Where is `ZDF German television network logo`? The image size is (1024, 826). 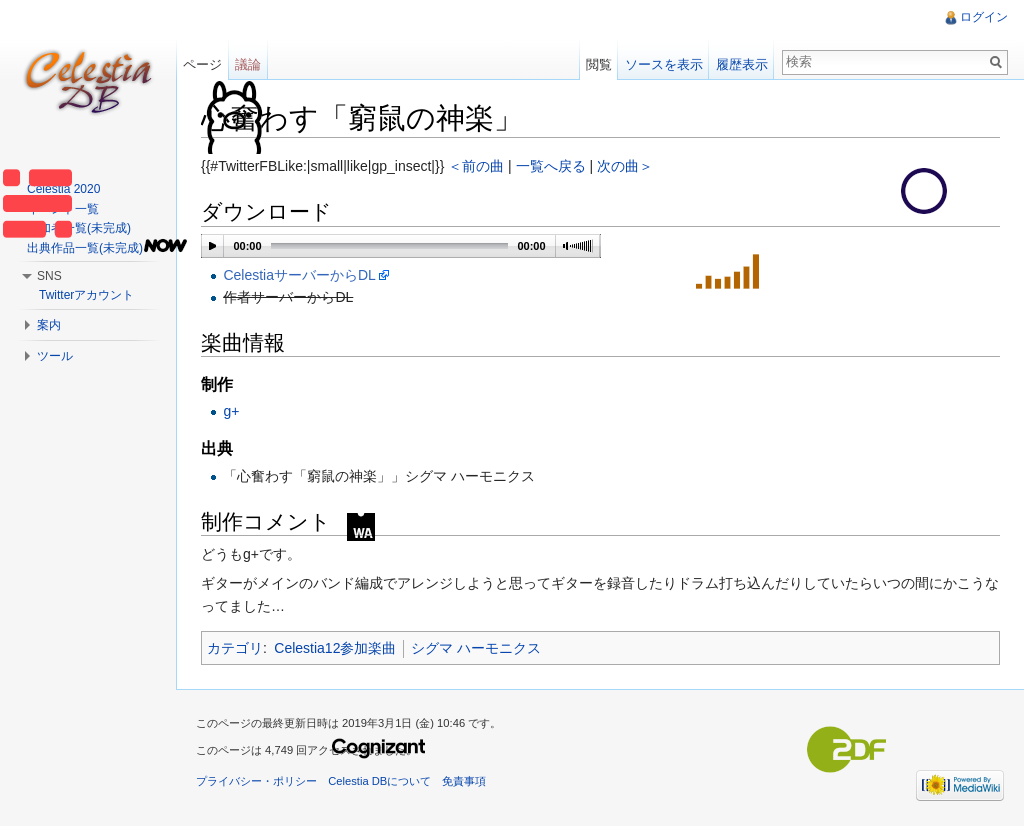 ZDF German television network logo is located at coordinates (846, 749).